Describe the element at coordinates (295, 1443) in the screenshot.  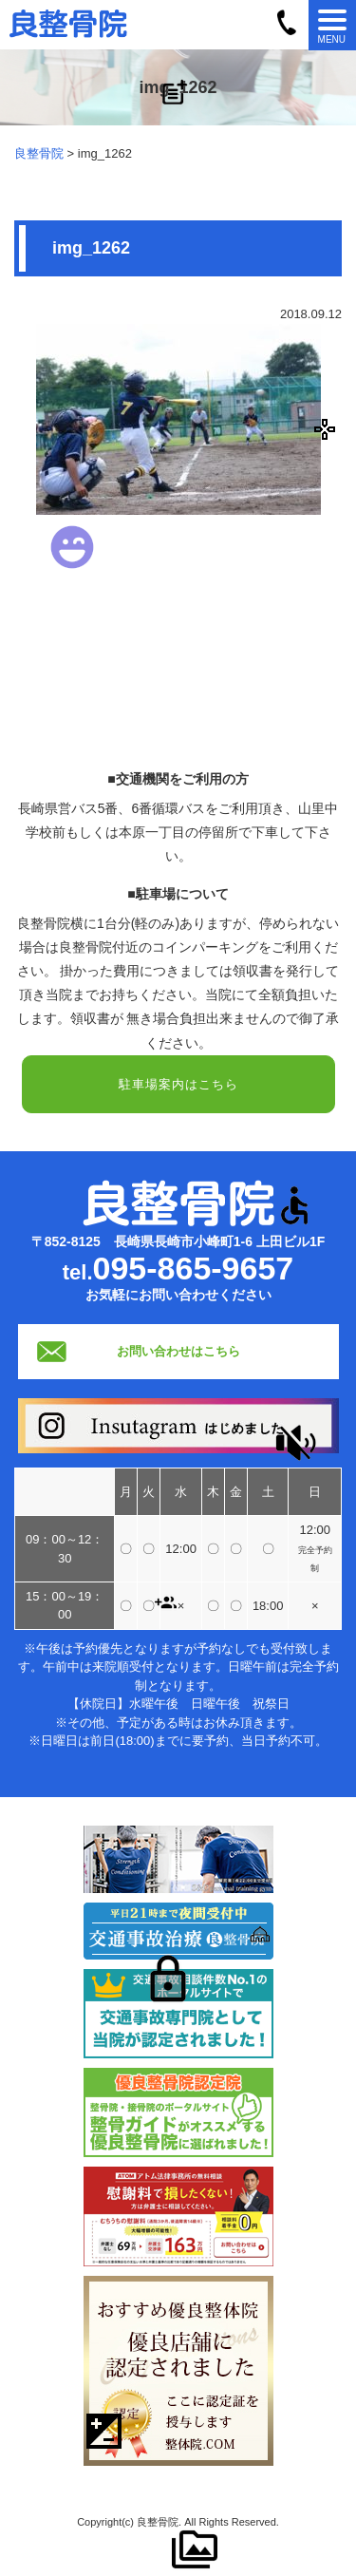
I see `mute audio or sound` at that location.